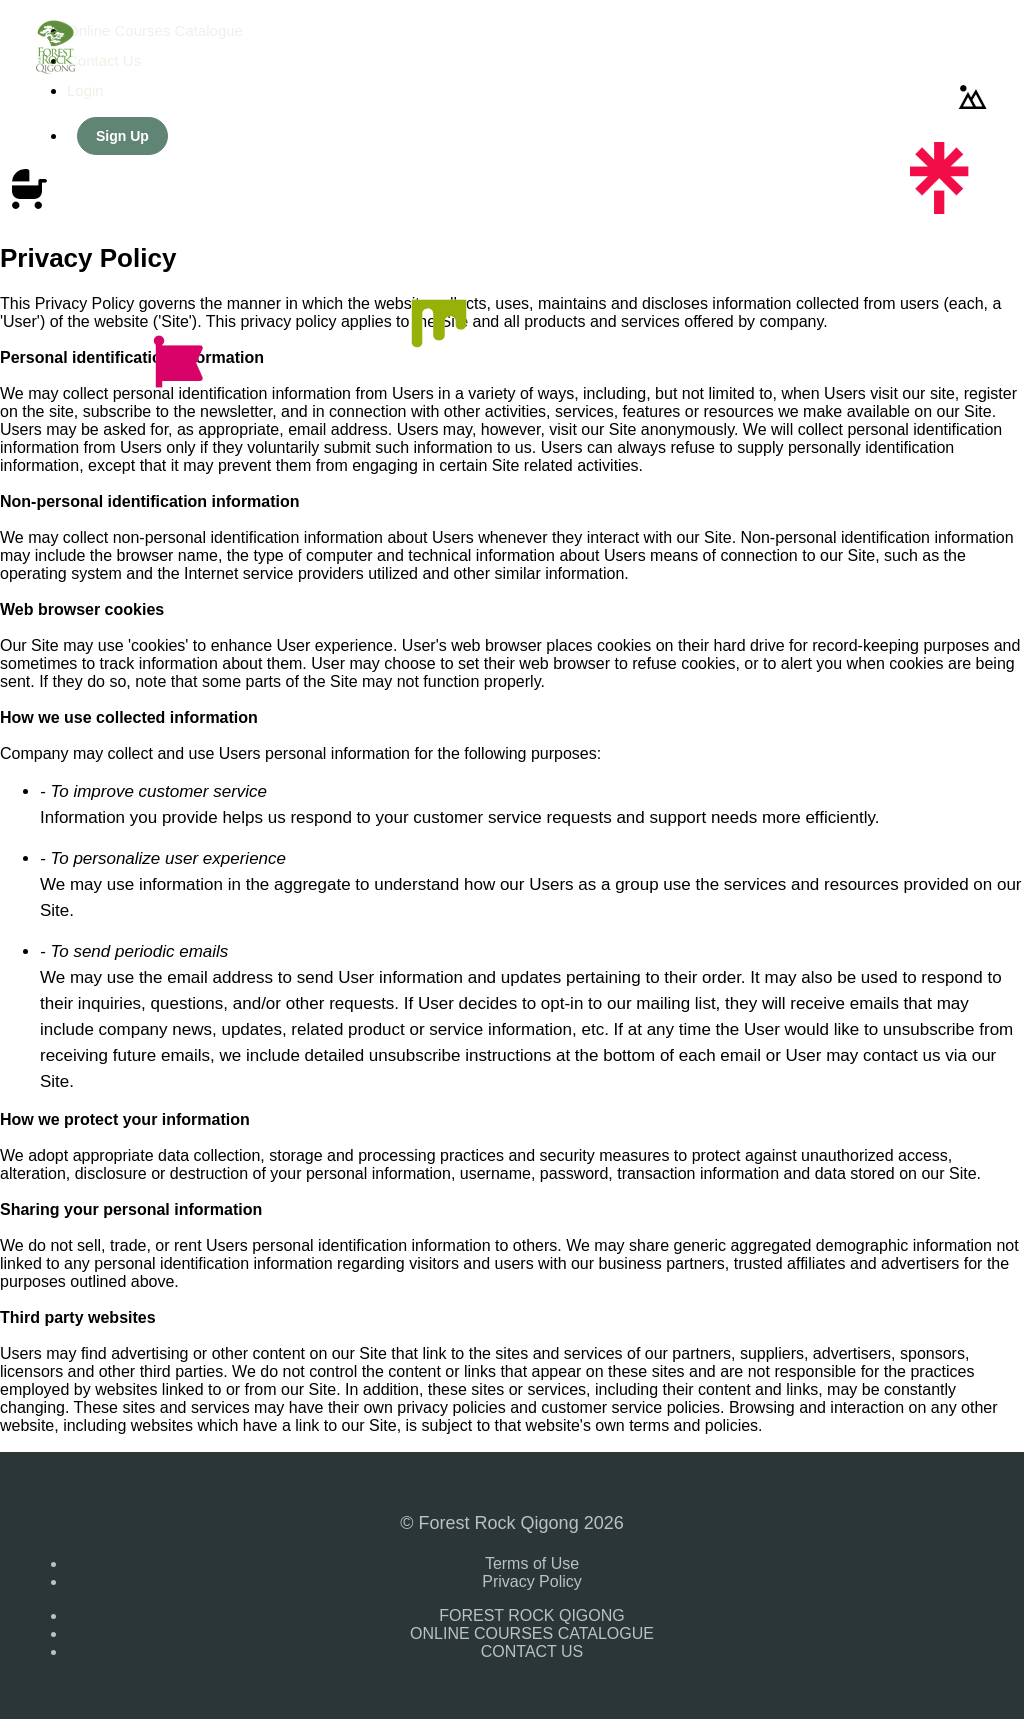 This screenshot has height=1719, width=1024. Describe the element at coordinates (937, 178) in the screenshot. I see `visit linktree profile` at that location.